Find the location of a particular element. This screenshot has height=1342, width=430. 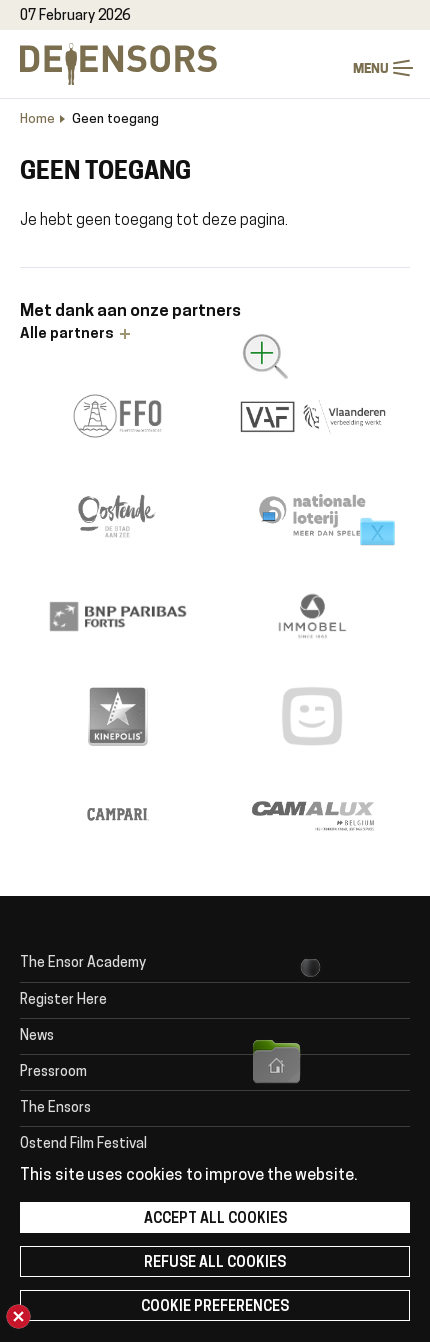

access macos system folder is located at coordinates (377, 531).